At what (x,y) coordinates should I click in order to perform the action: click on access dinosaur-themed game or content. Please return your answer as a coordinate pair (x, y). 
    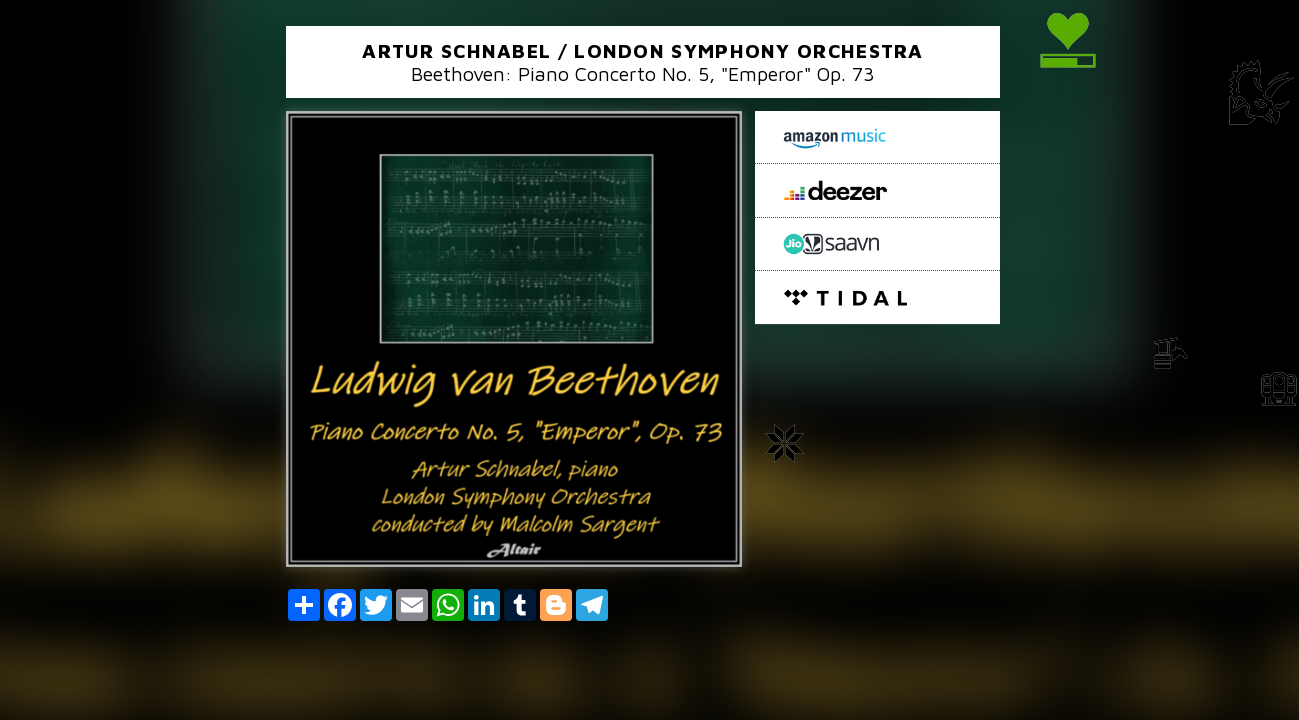
    Looking at the image, I should click on (1262, 92).